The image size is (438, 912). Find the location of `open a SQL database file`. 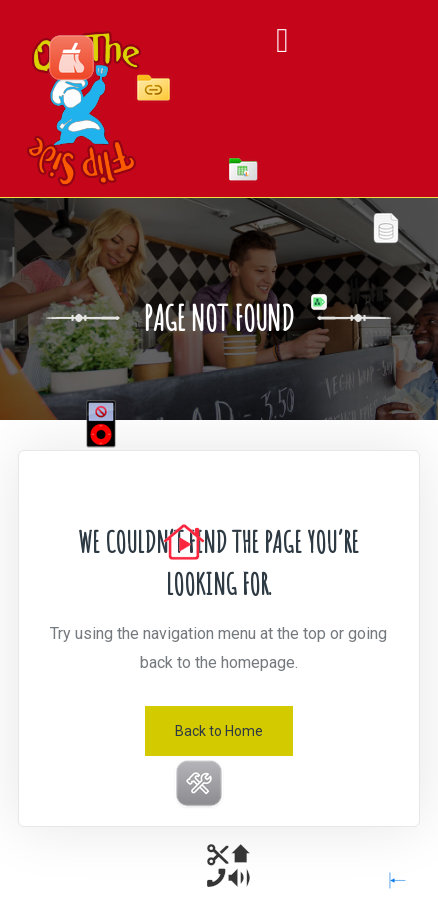

open a SQL database file is located at coordinates (386, 228).